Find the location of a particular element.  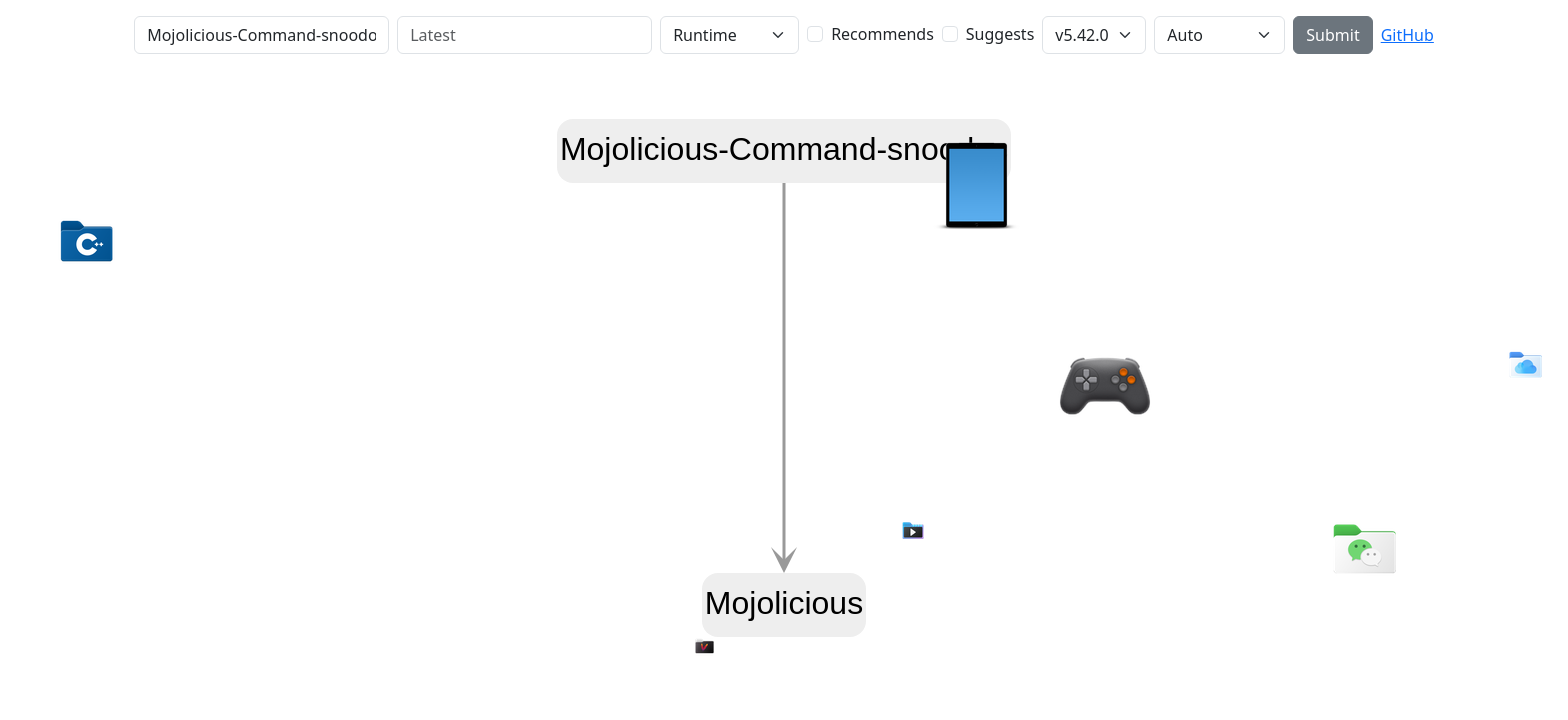

open folder containing C++ project files is located at coordinates (86, 242).